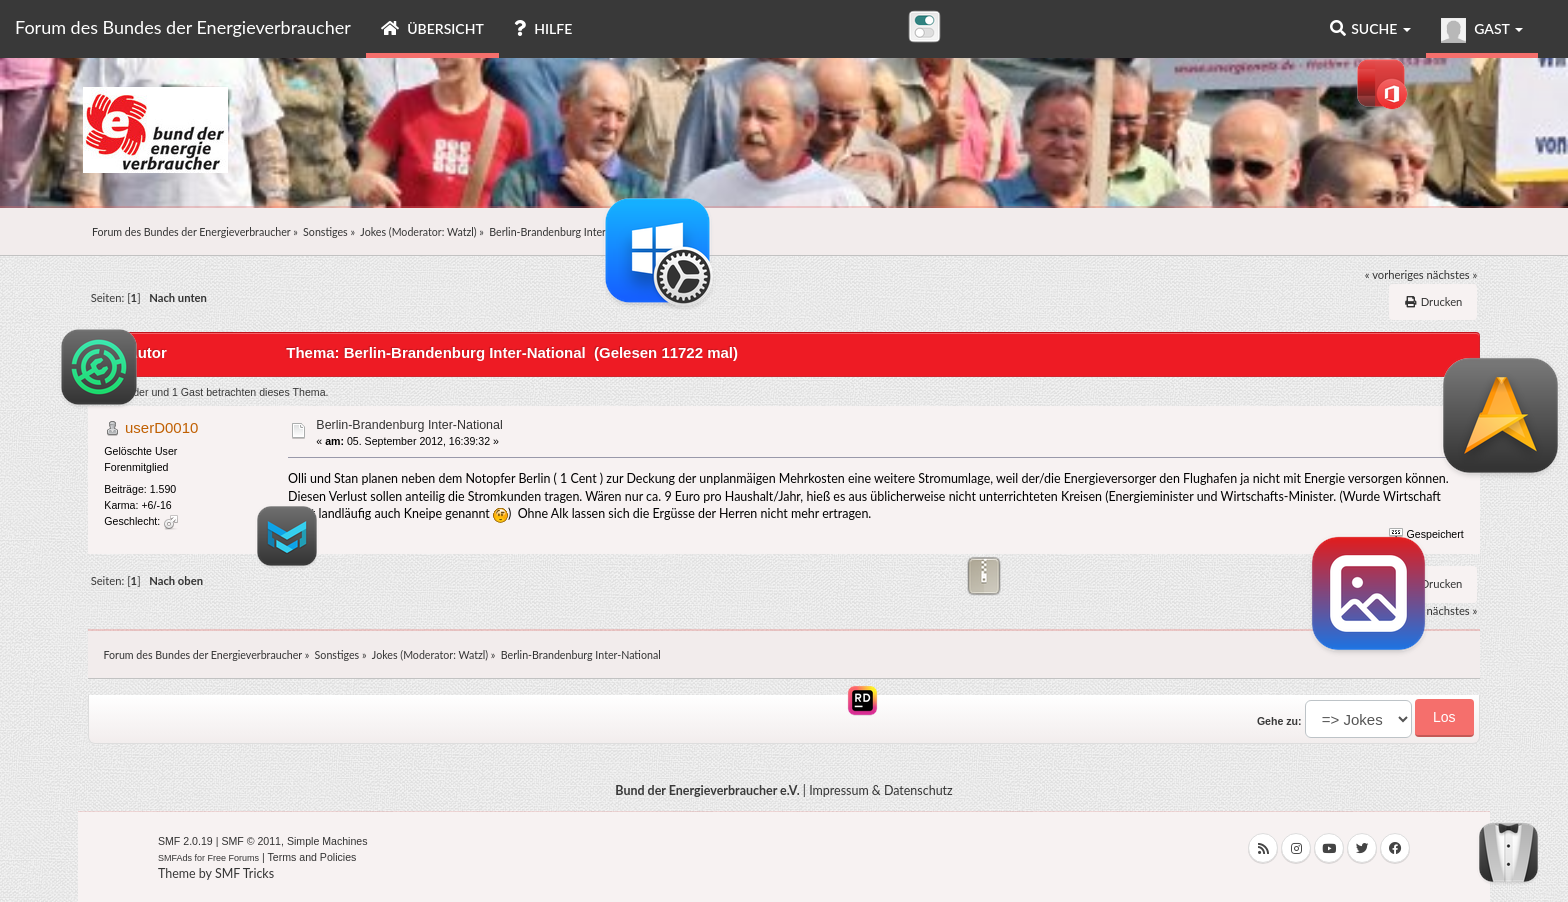 This screenshot has width=1568, height=902. I want to click on open file roller archive manager, so click(984, 576).